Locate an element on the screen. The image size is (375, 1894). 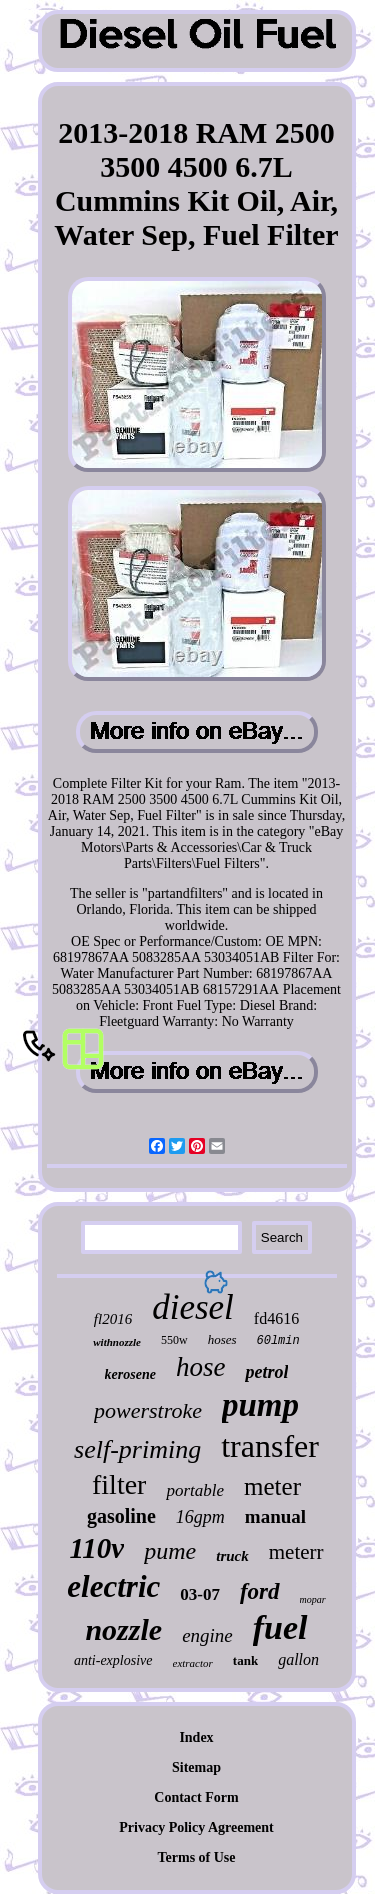
view dashboard or board layout is located at coordinates (83, 1049).